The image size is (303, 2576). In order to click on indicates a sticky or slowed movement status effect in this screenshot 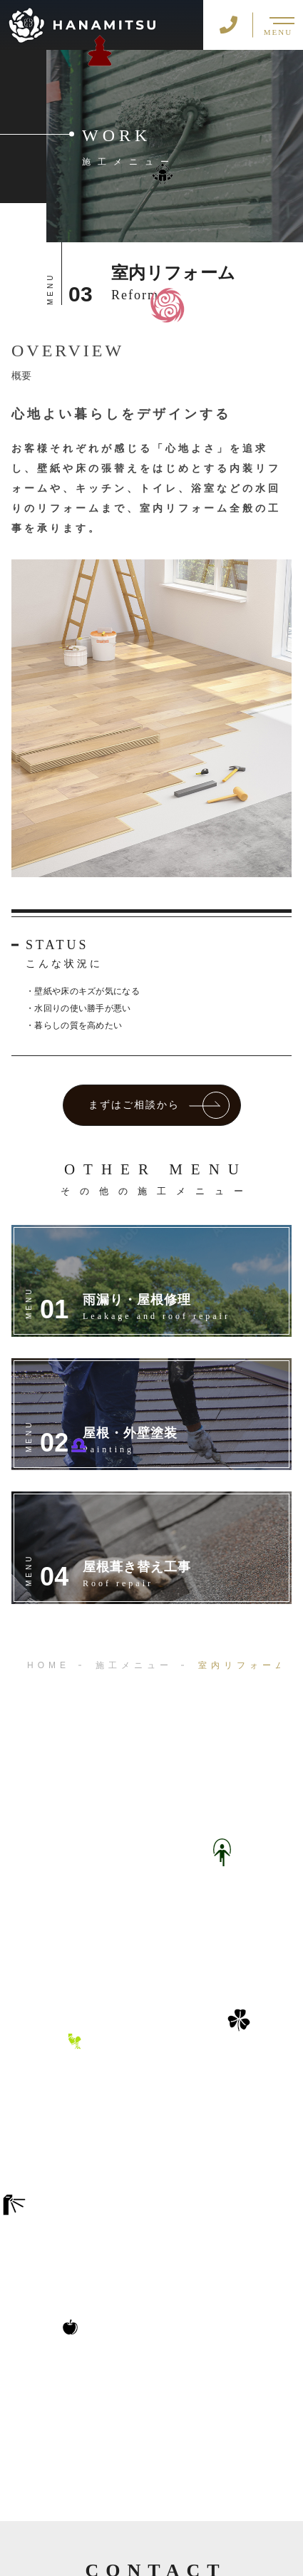, I will do `click(76, 2041)`.